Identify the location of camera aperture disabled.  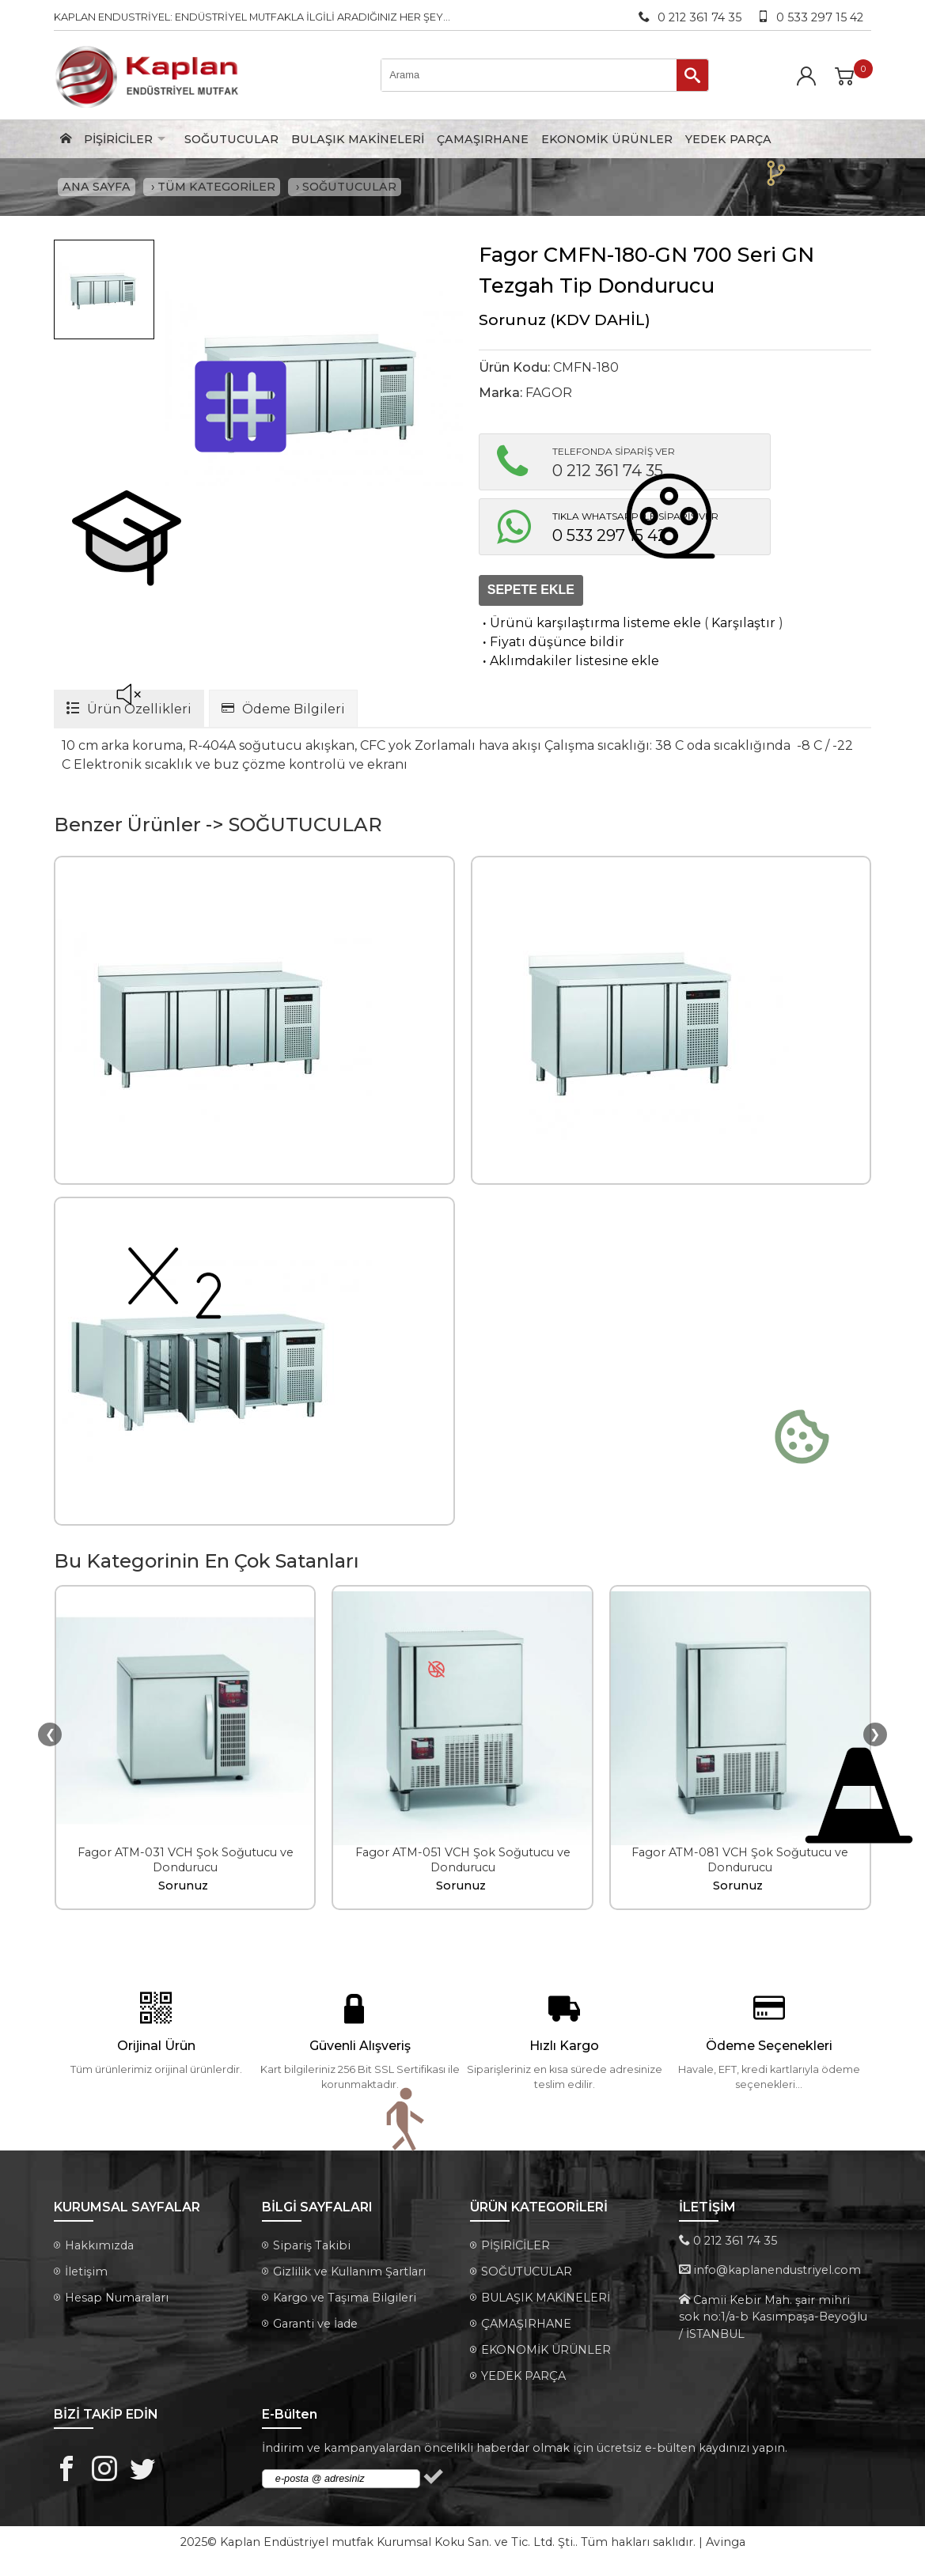
(436, 1669).